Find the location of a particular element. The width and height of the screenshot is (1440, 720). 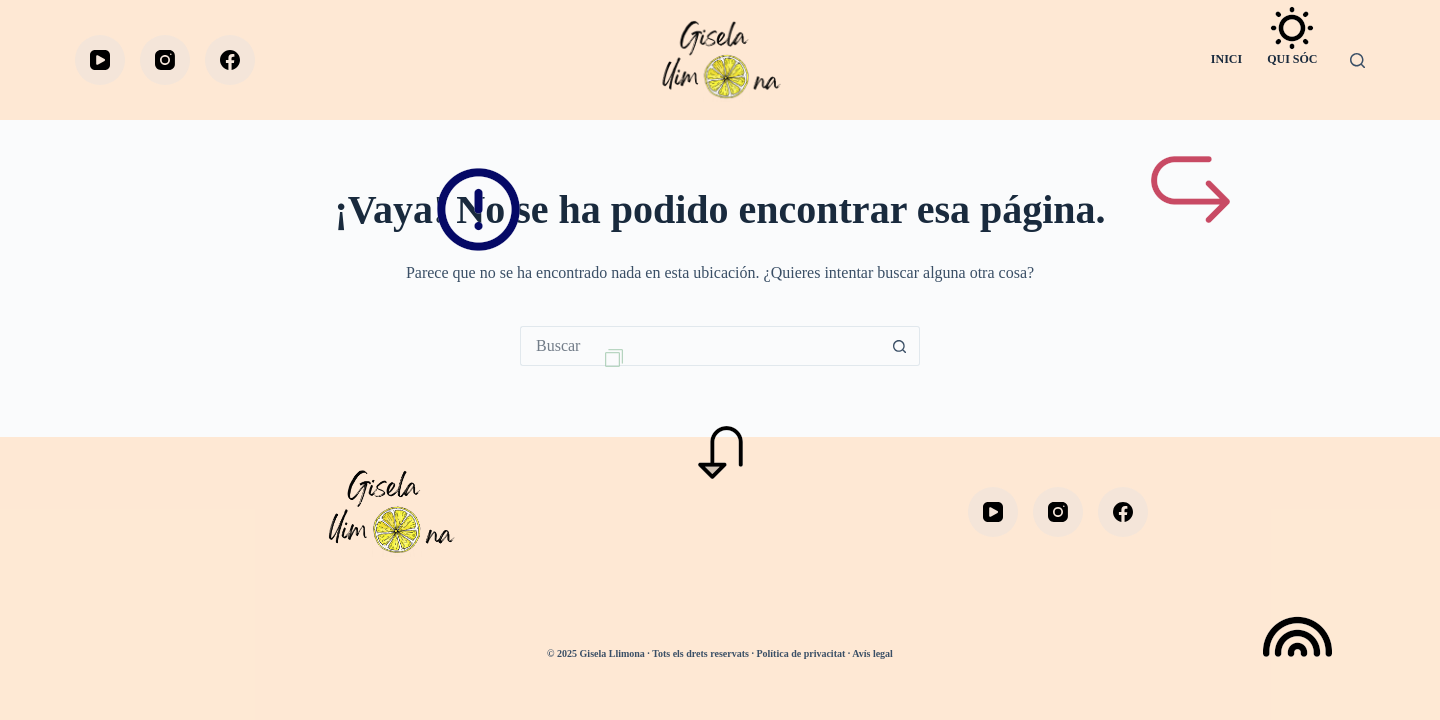

indicates weather conditions showing a rainbow is located at coordinates (1297, 639).